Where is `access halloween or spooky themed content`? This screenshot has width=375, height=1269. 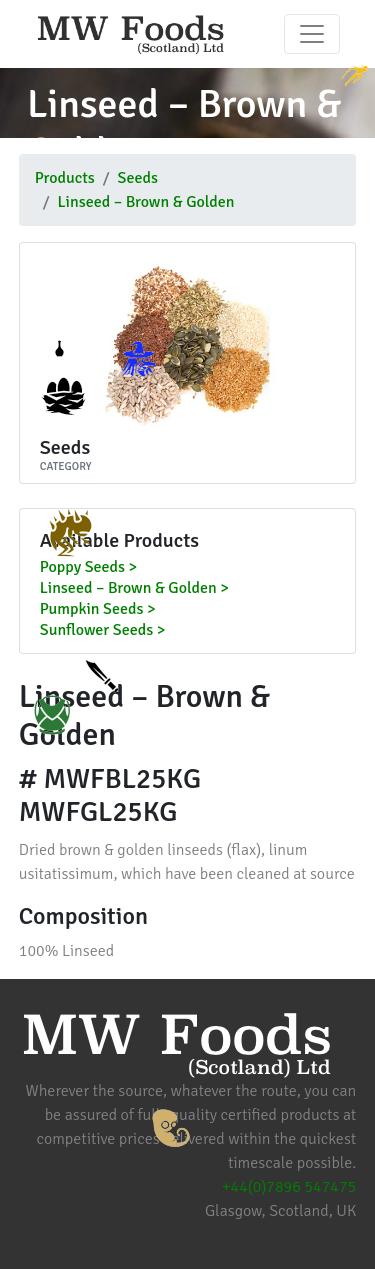
access halloween or spooky themed content is located at coordinates (139, 359).